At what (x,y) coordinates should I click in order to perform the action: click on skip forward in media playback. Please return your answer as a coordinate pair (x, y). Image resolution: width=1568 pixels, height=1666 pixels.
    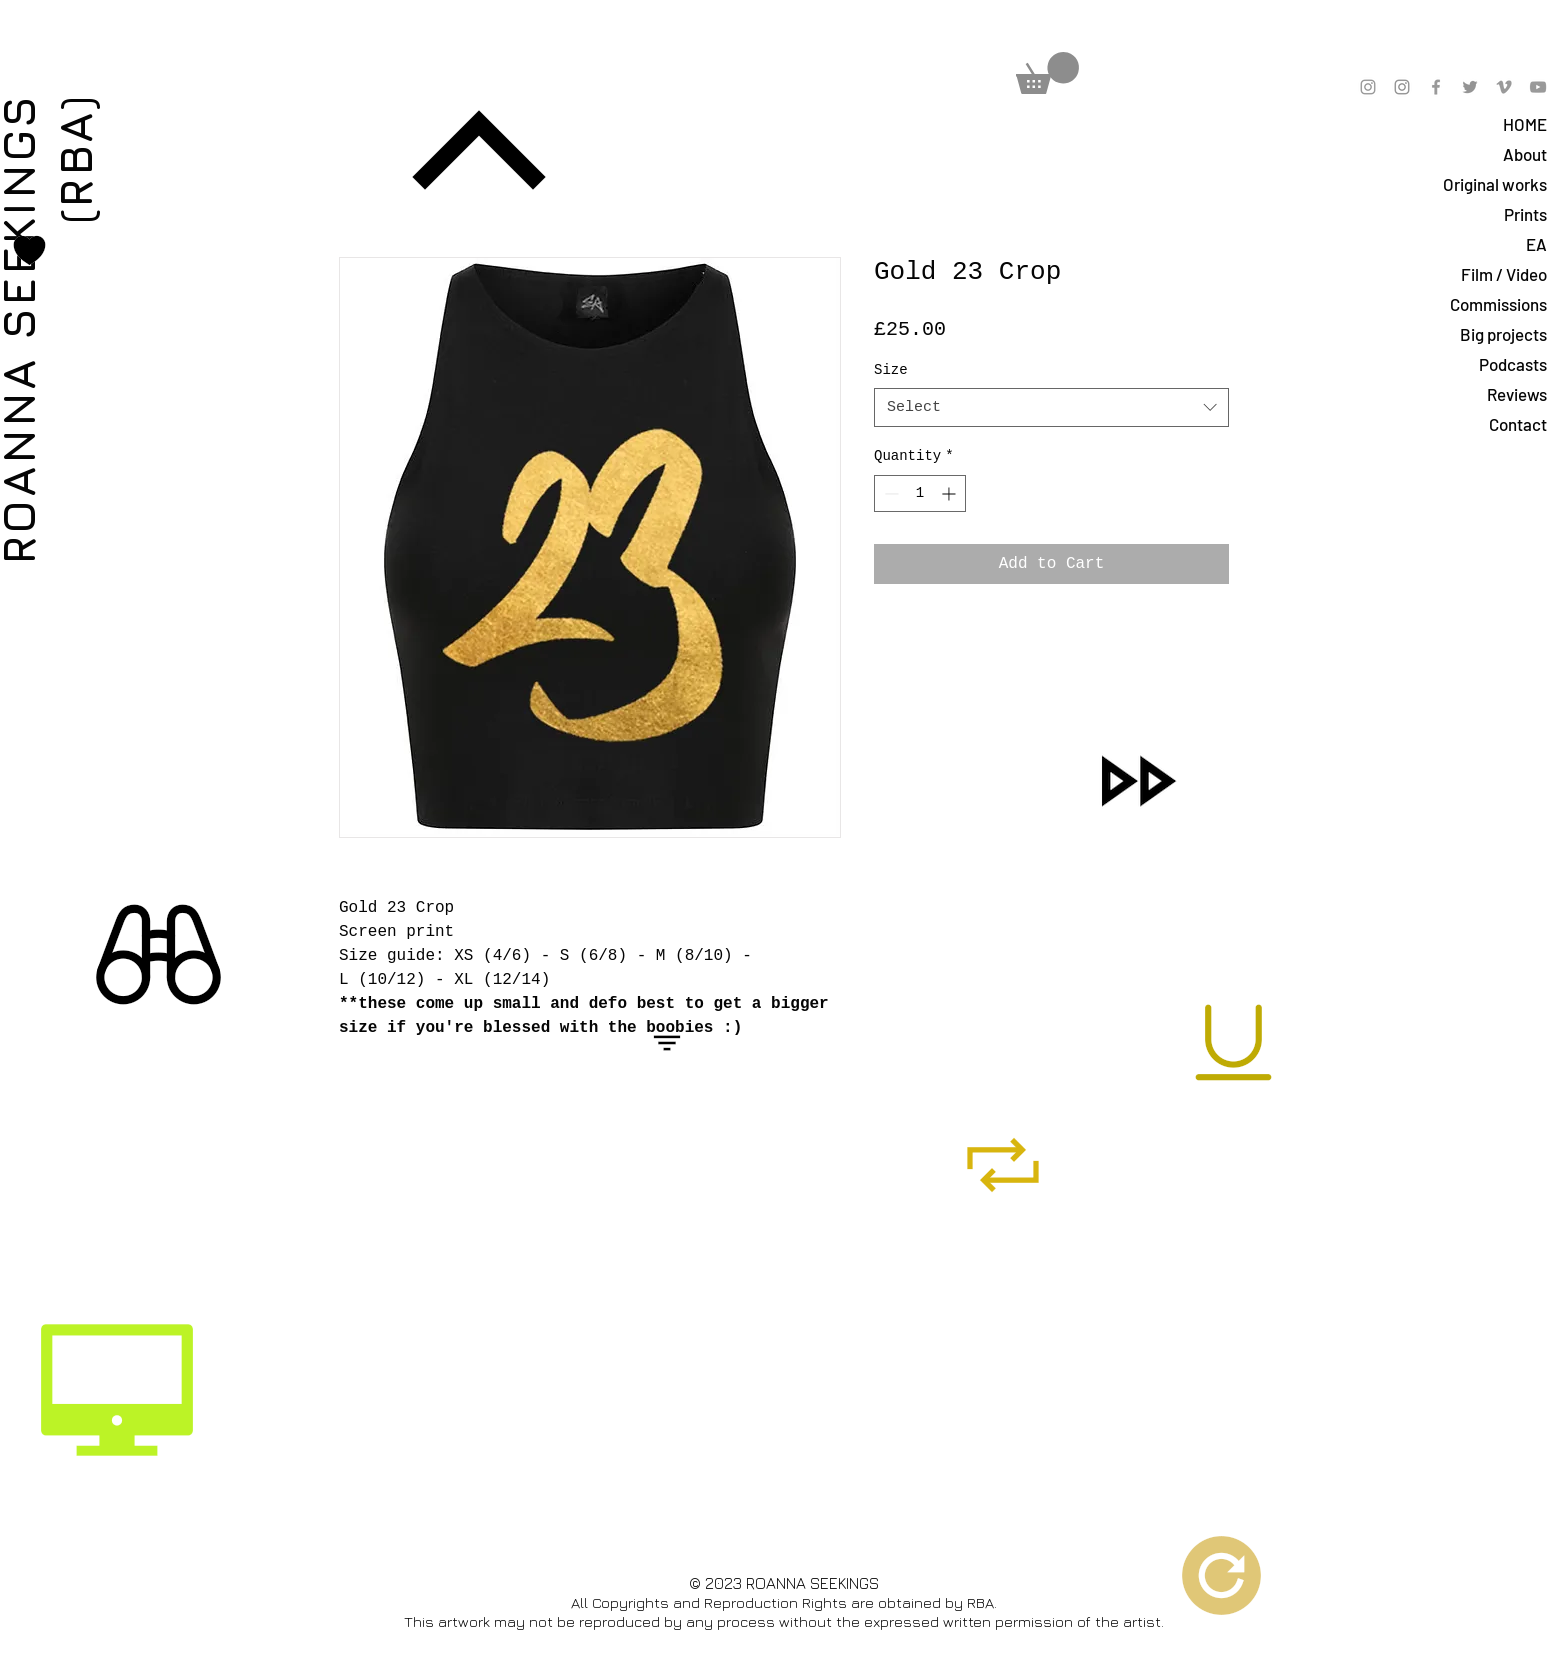
    Looking at the image, I should click on (1136, 781).